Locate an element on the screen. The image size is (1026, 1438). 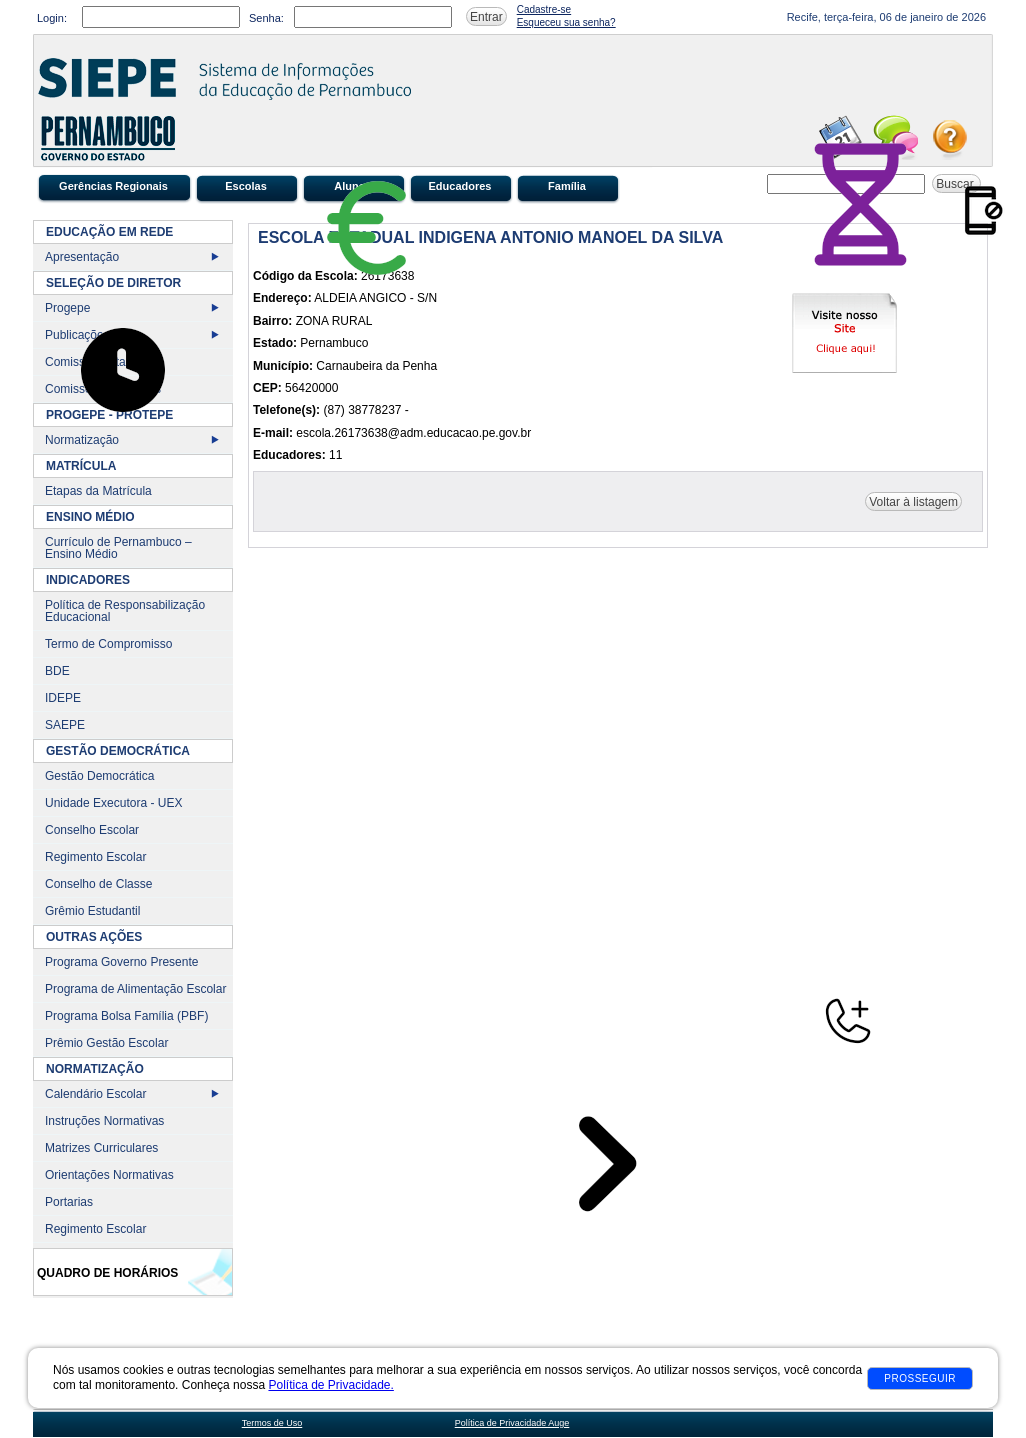
navigate to the next item or page is located at coordinates (603, 1164).